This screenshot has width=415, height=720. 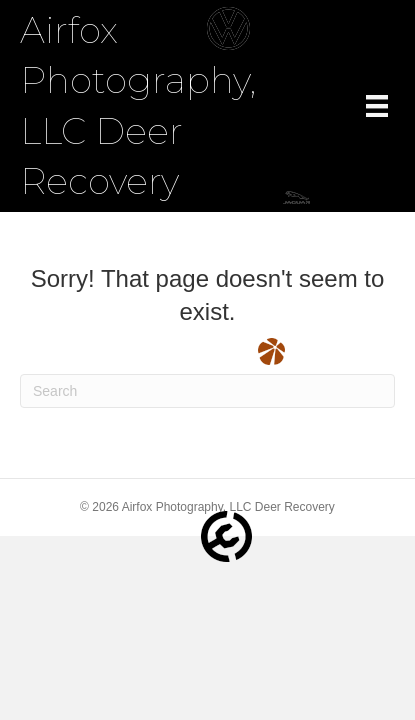 What do you see at coordinates (296, 197) in the screenshot?
I see `jaguar brand logo` at bounding box center [296, 197].